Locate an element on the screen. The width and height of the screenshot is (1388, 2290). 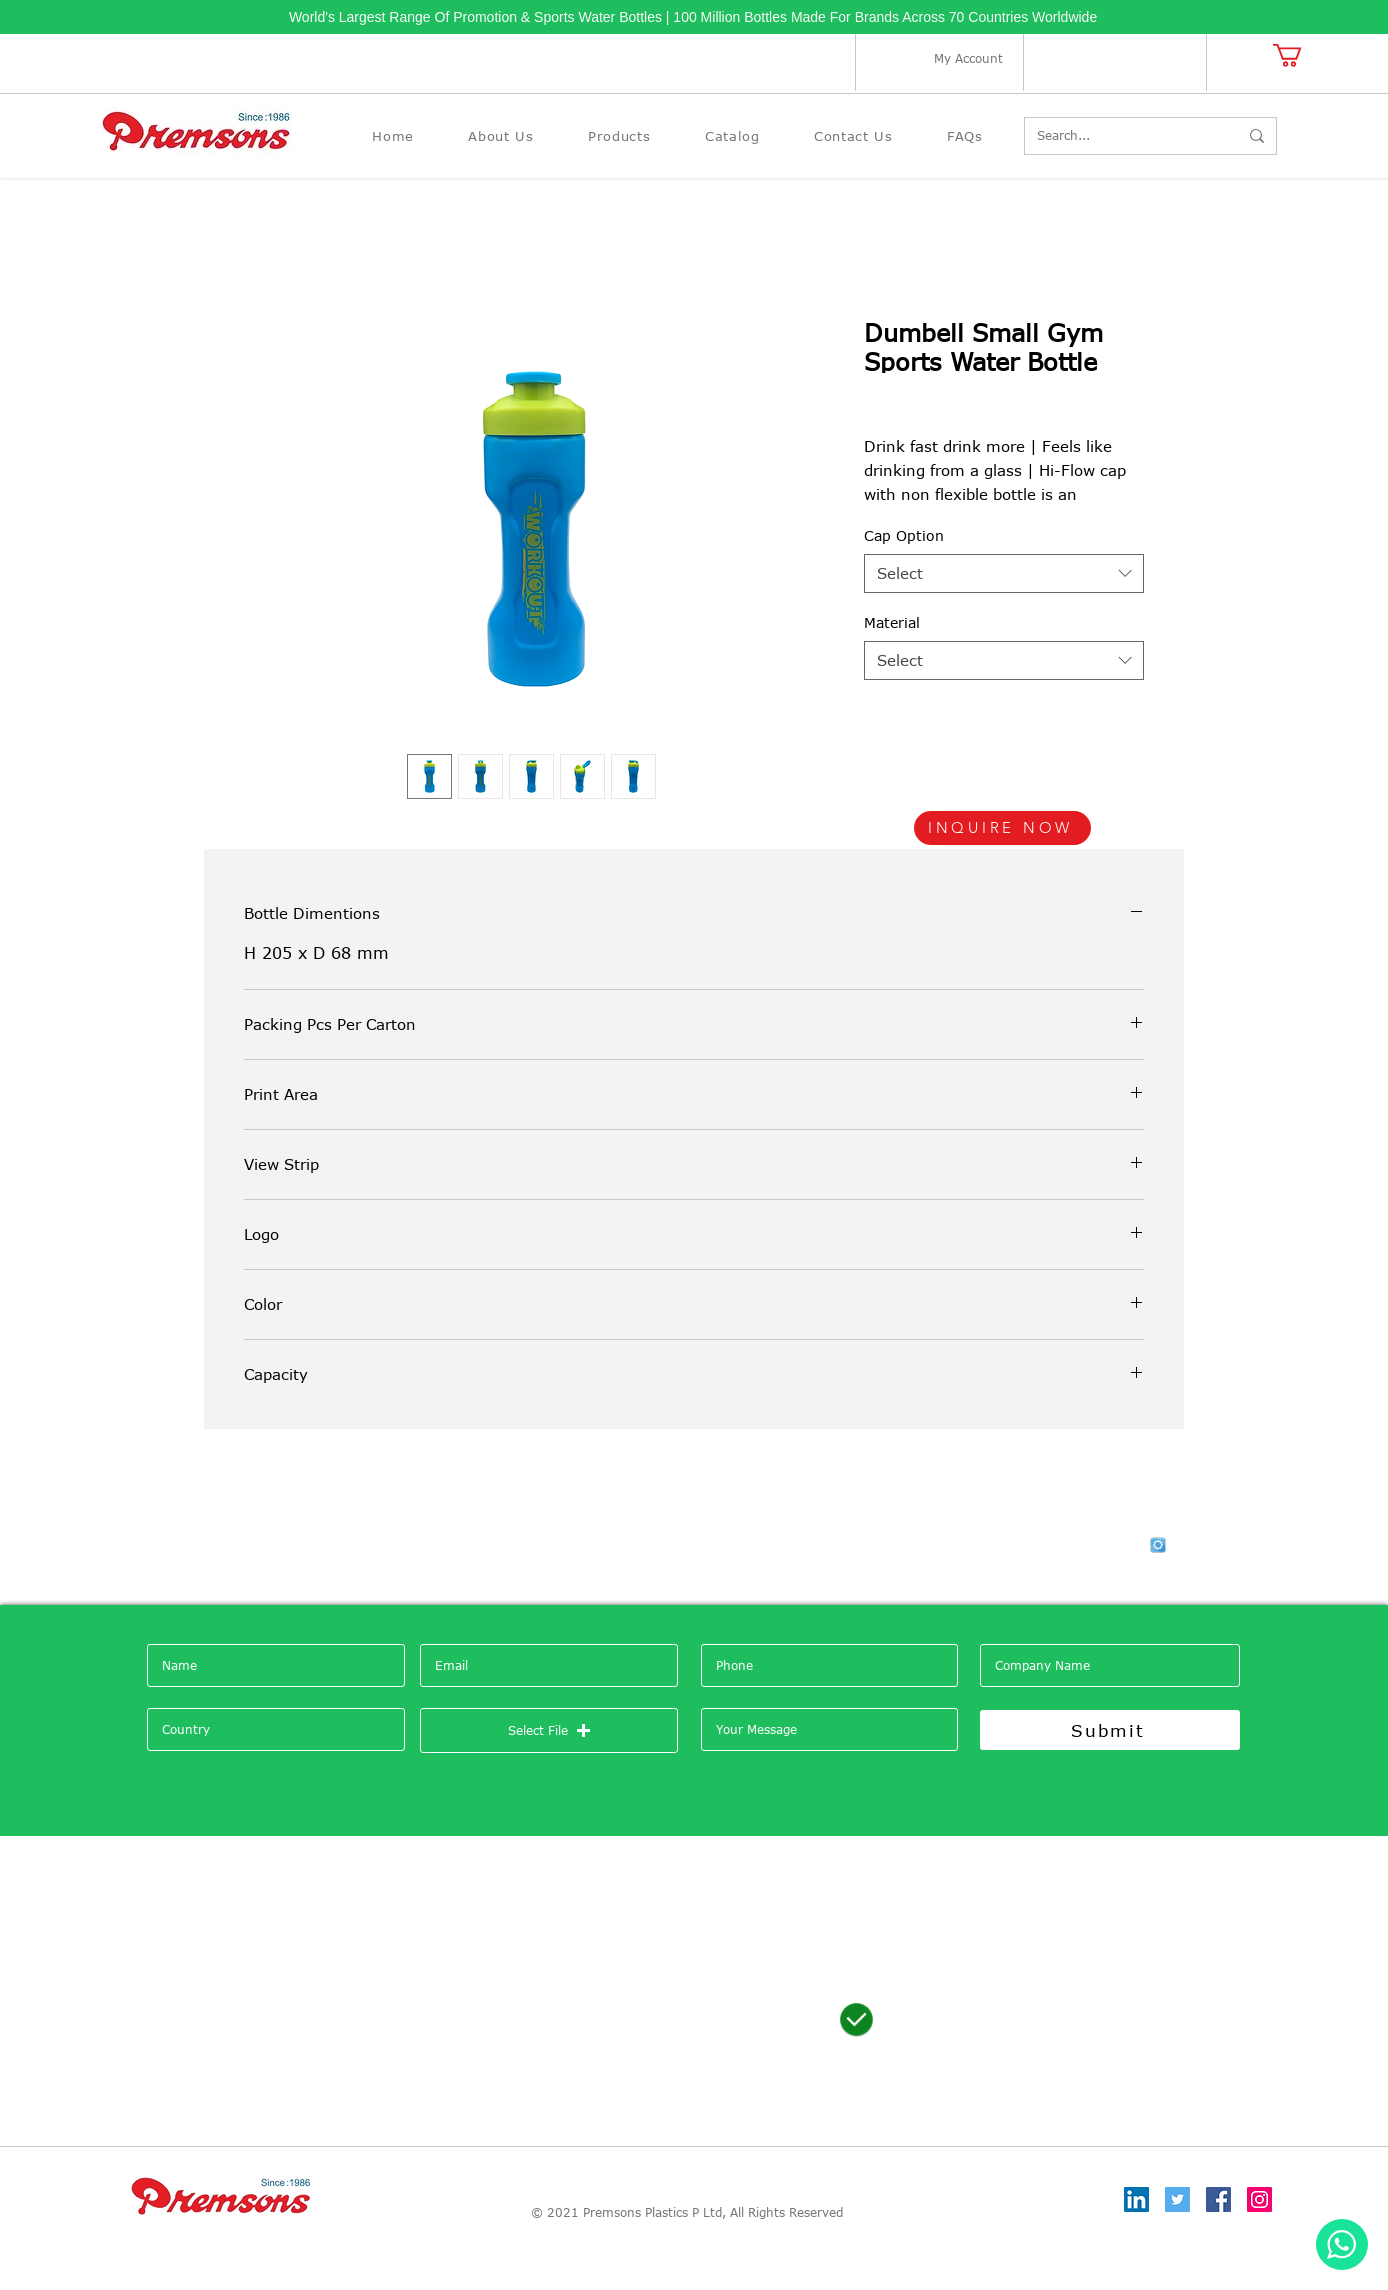
windows executable file (.exe) is located at coordinates (1158, 1545).